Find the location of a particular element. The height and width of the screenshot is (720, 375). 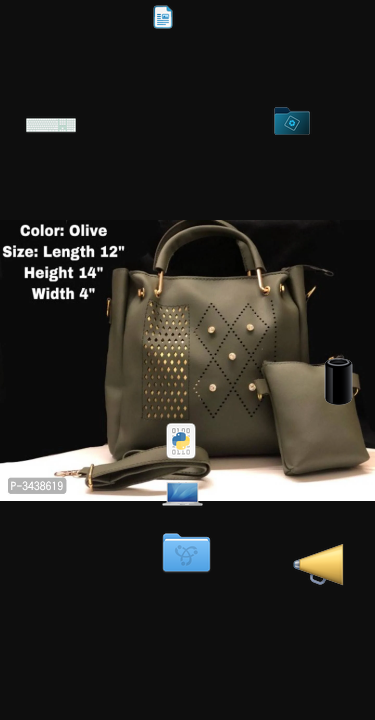

access automator actions or workflows is located at coordinates (319, 564).